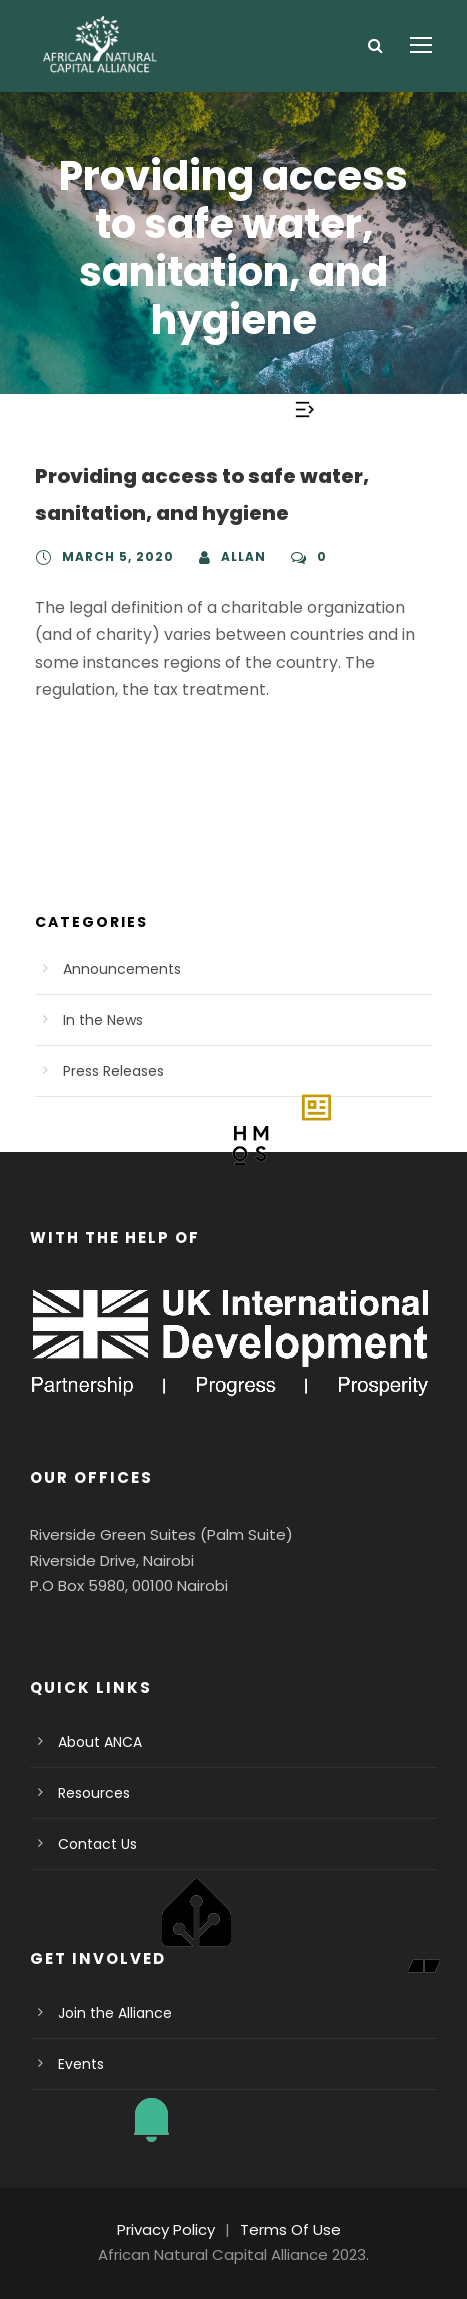  What do you see at coordinates (196, 1912) in the screenshot?
I see `open Home Assistant app` at bounding box center [196, 1912].